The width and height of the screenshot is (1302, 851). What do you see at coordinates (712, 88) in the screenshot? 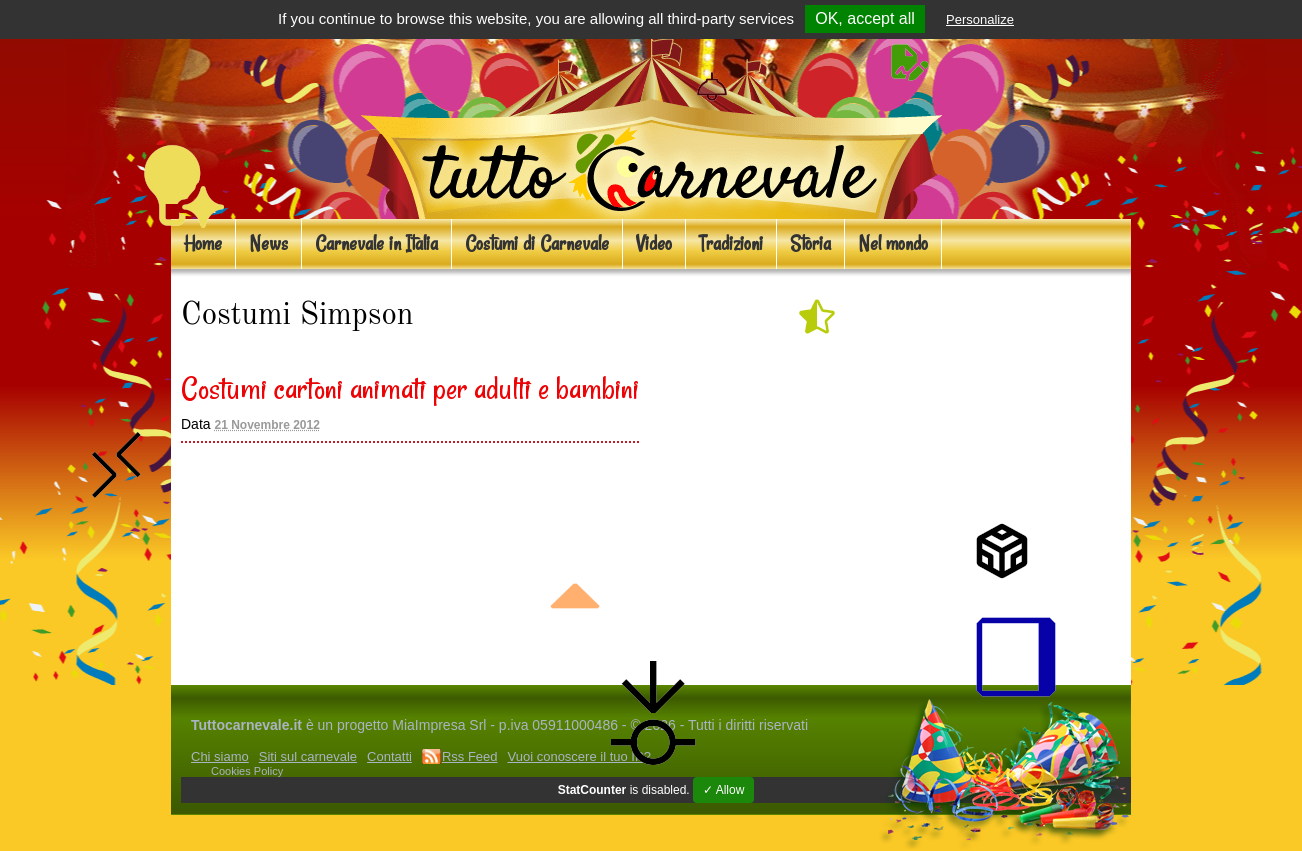
I see `toggle pendant lamp on/off` at bounding box center [712, 88].